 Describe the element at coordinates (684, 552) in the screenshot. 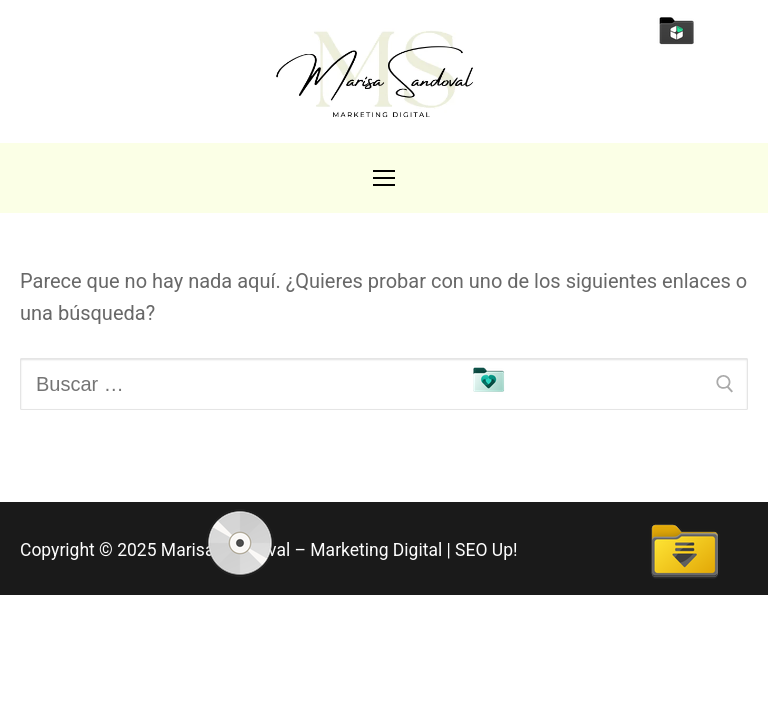

I see `open your getgo download manager folder` at that location.